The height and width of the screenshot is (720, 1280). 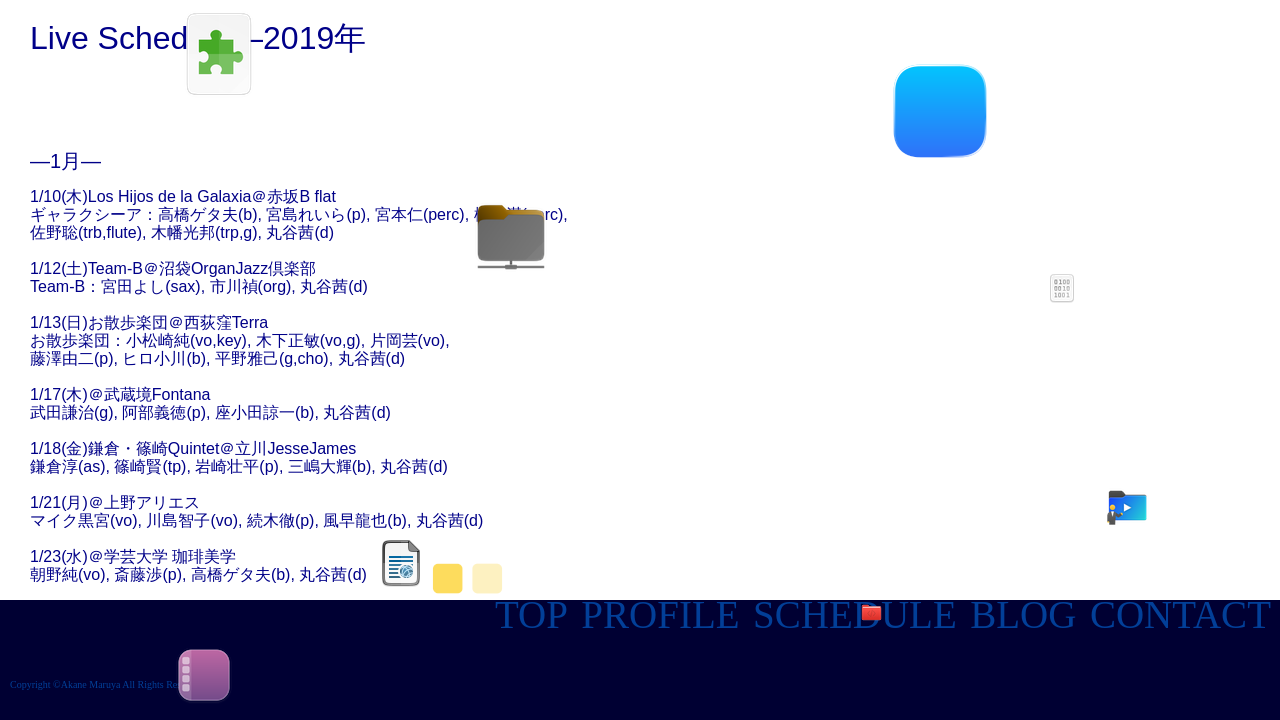 What do you see at coordinates (1062, 288) in the screenshot?
I see `indicates a binary or raw data file` at bounding box center [1062, 288].